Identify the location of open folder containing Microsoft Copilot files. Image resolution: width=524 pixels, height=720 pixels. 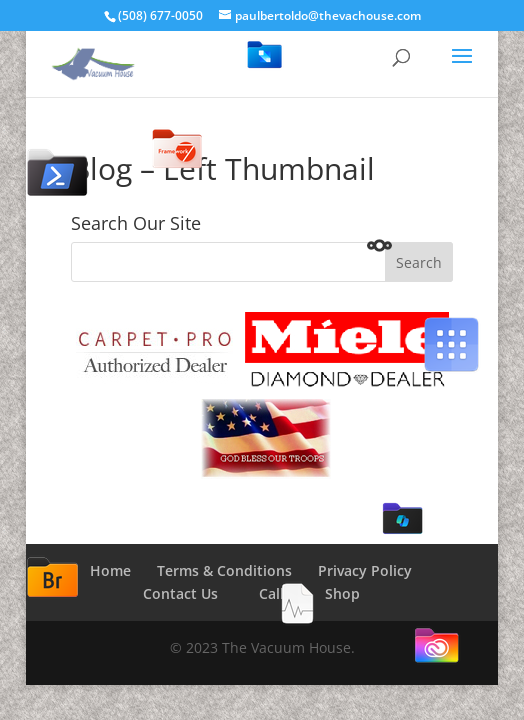
(402, 519).